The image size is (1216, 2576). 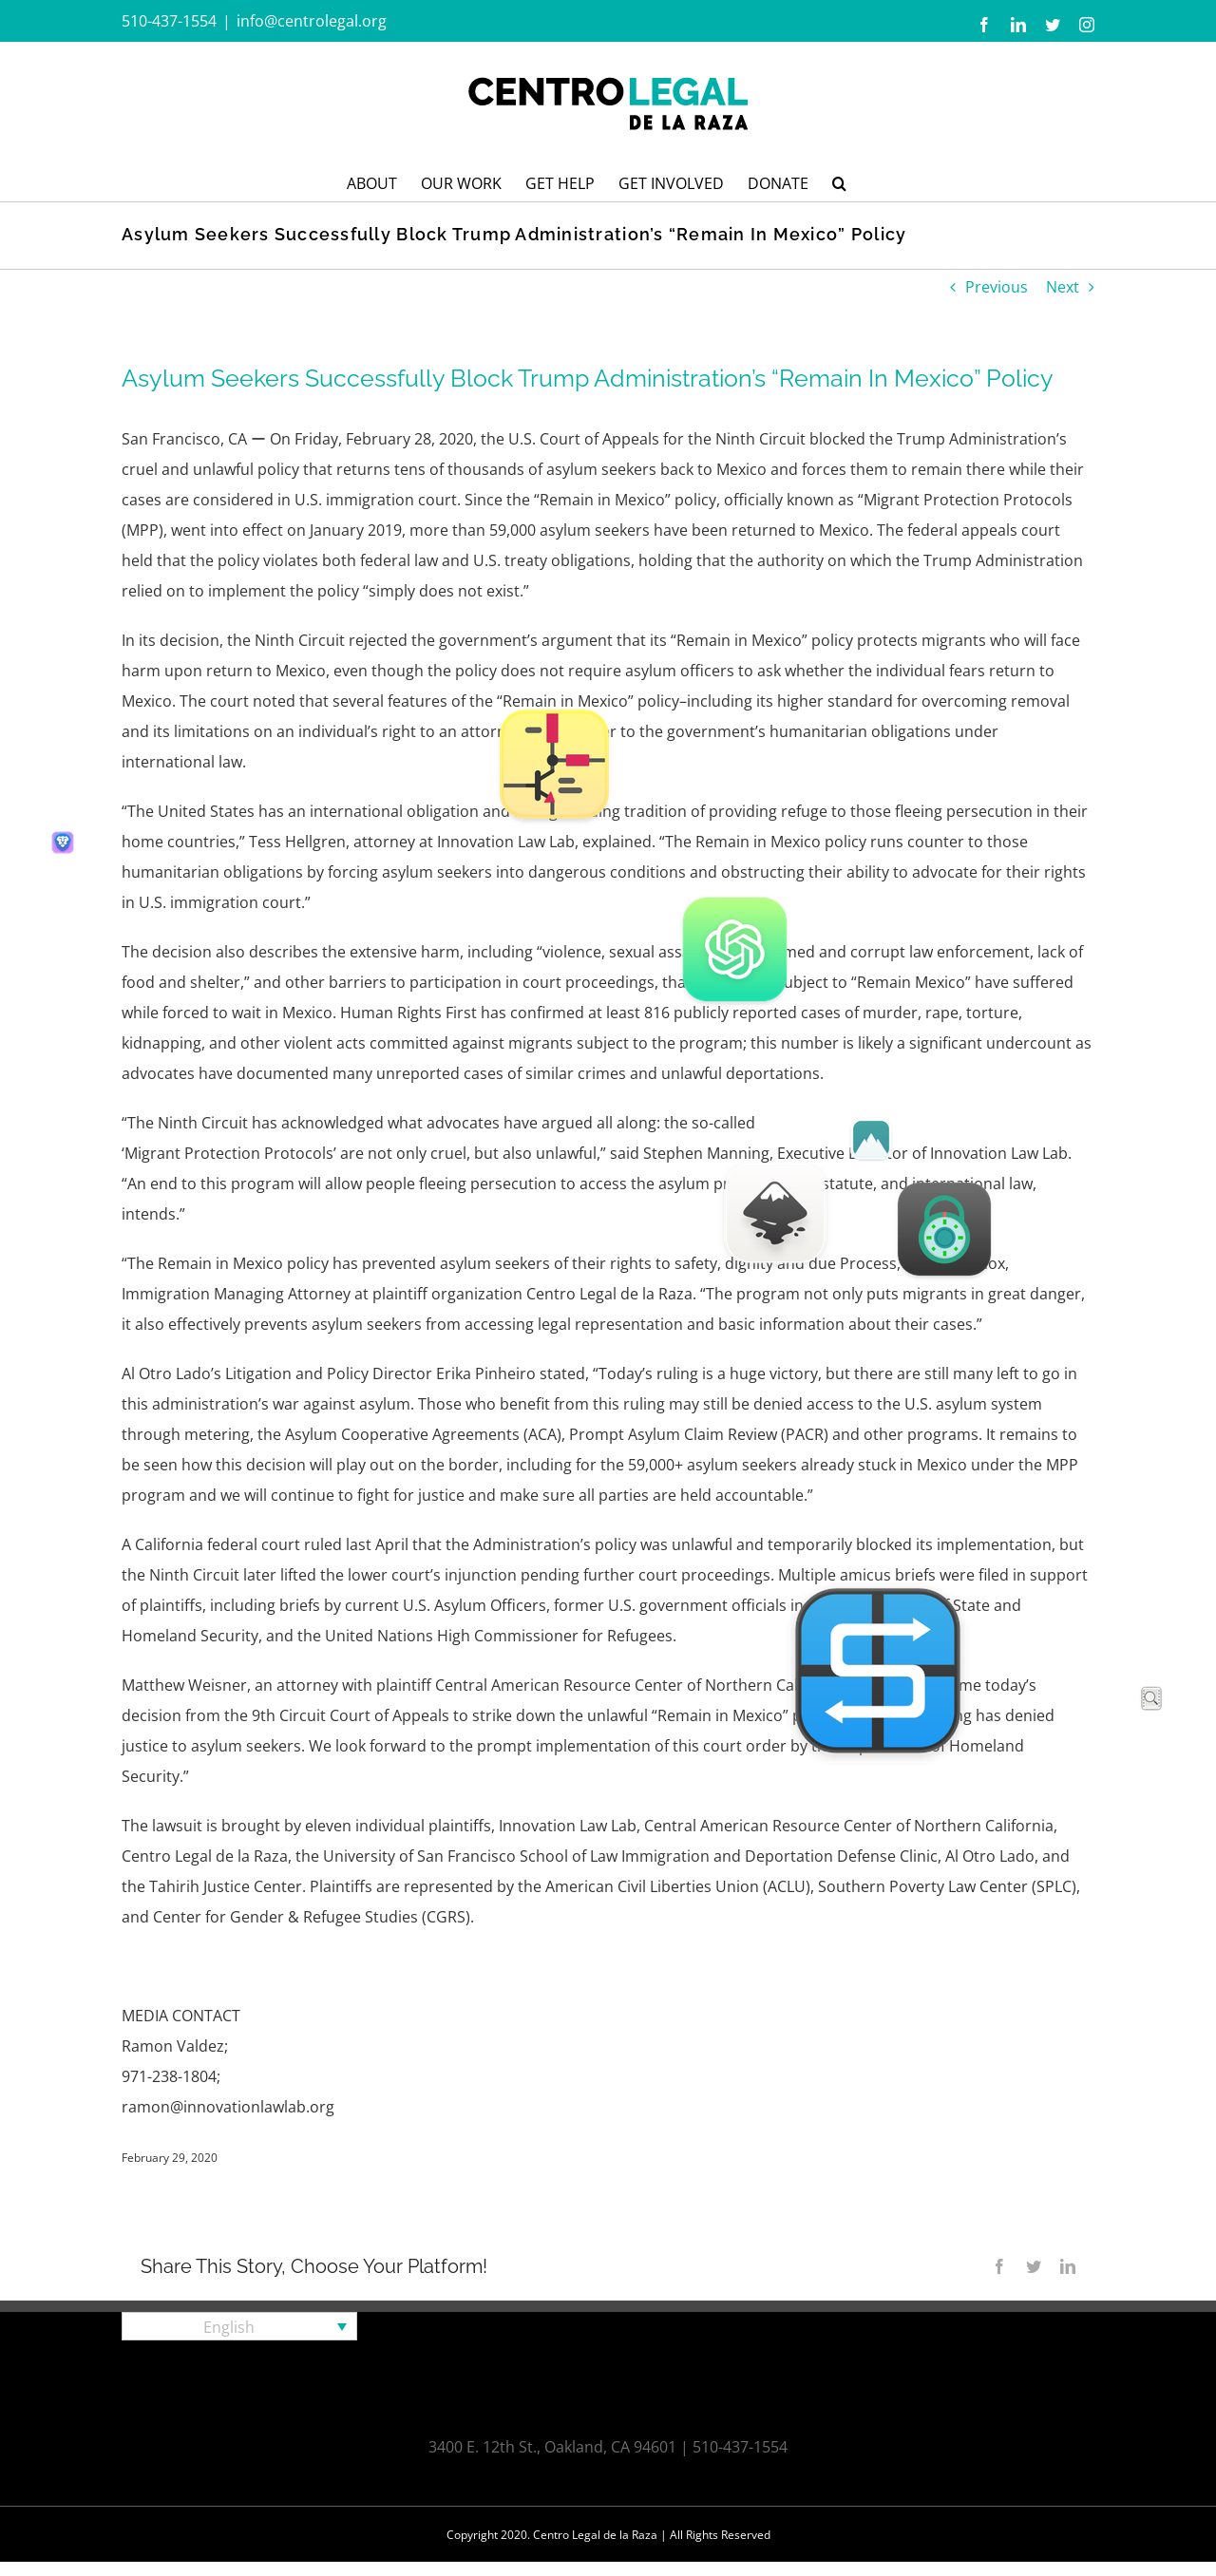 I want to click on open eeschema schematic editor, so click(x=554, y=764).